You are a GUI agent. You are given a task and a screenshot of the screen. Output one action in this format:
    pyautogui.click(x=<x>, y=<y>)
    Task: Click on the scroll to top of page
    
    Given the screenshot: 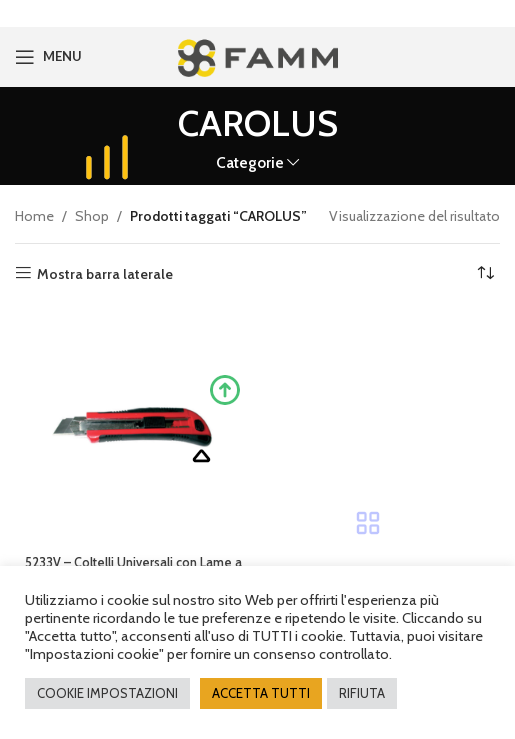 What is the action you would take?
    pyautogui.click(x=225, y=390)
    